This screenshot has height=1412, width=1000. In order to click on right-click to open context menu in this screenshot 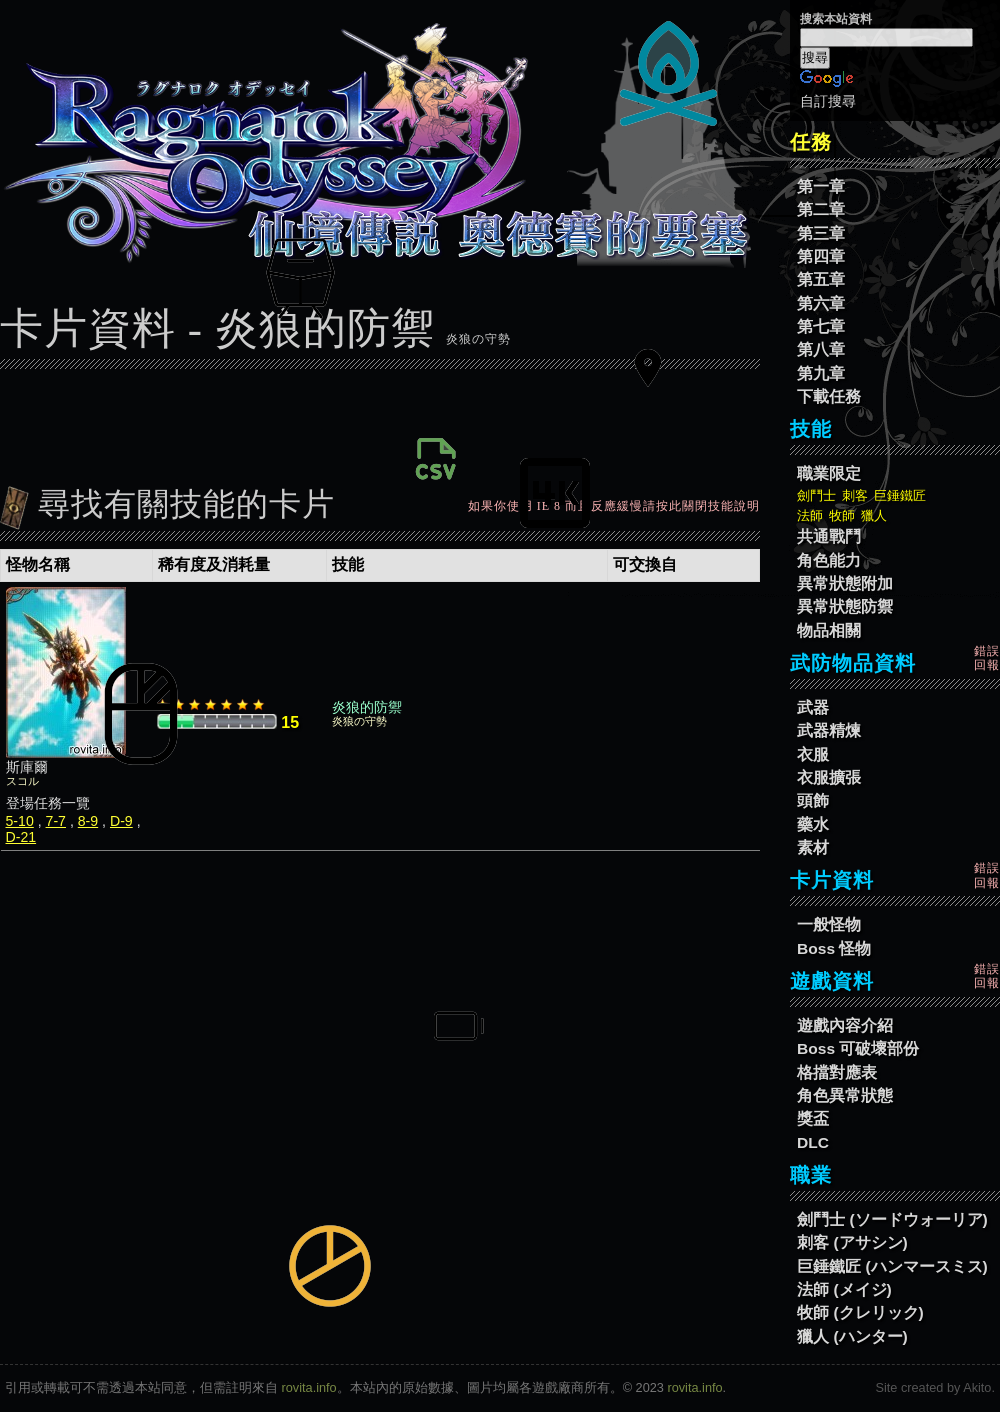, I will do `click(141, 714)`.